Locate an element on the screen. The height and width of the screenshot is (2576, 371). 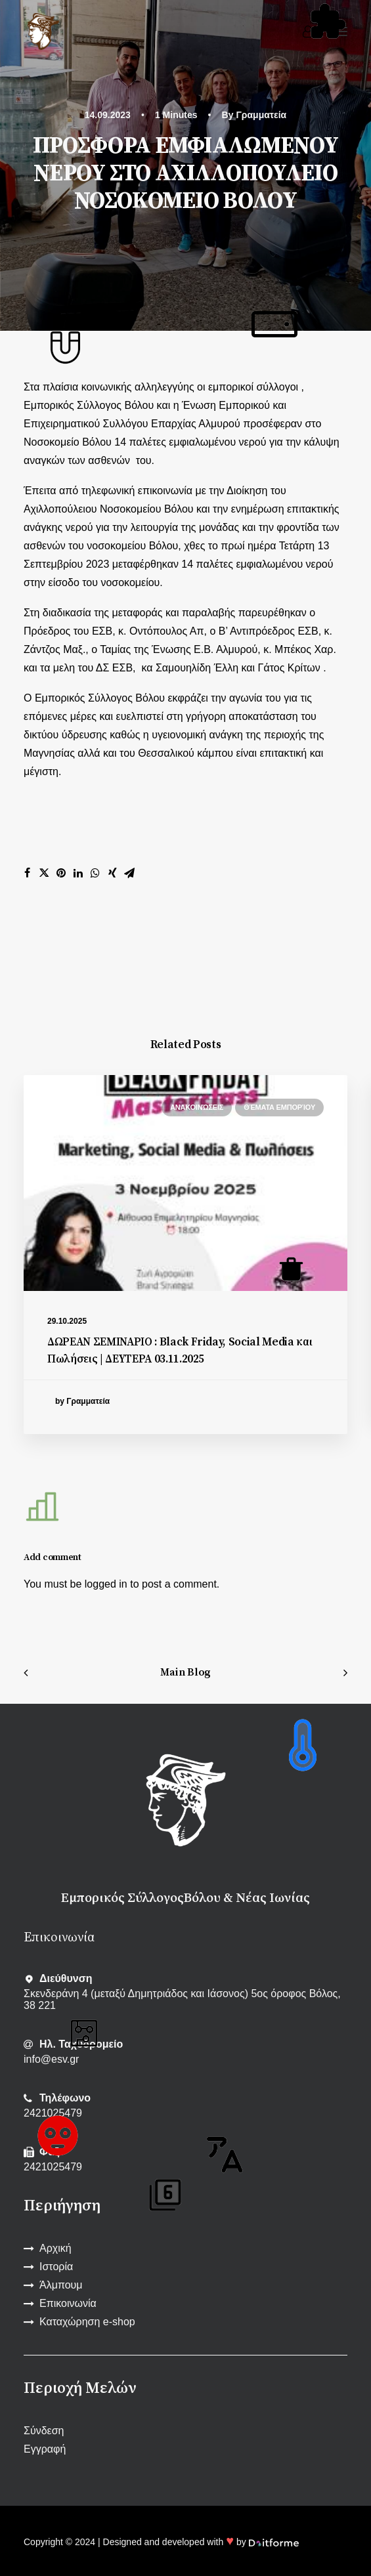
access storage or drive settings is located at coordinates (274, 324).